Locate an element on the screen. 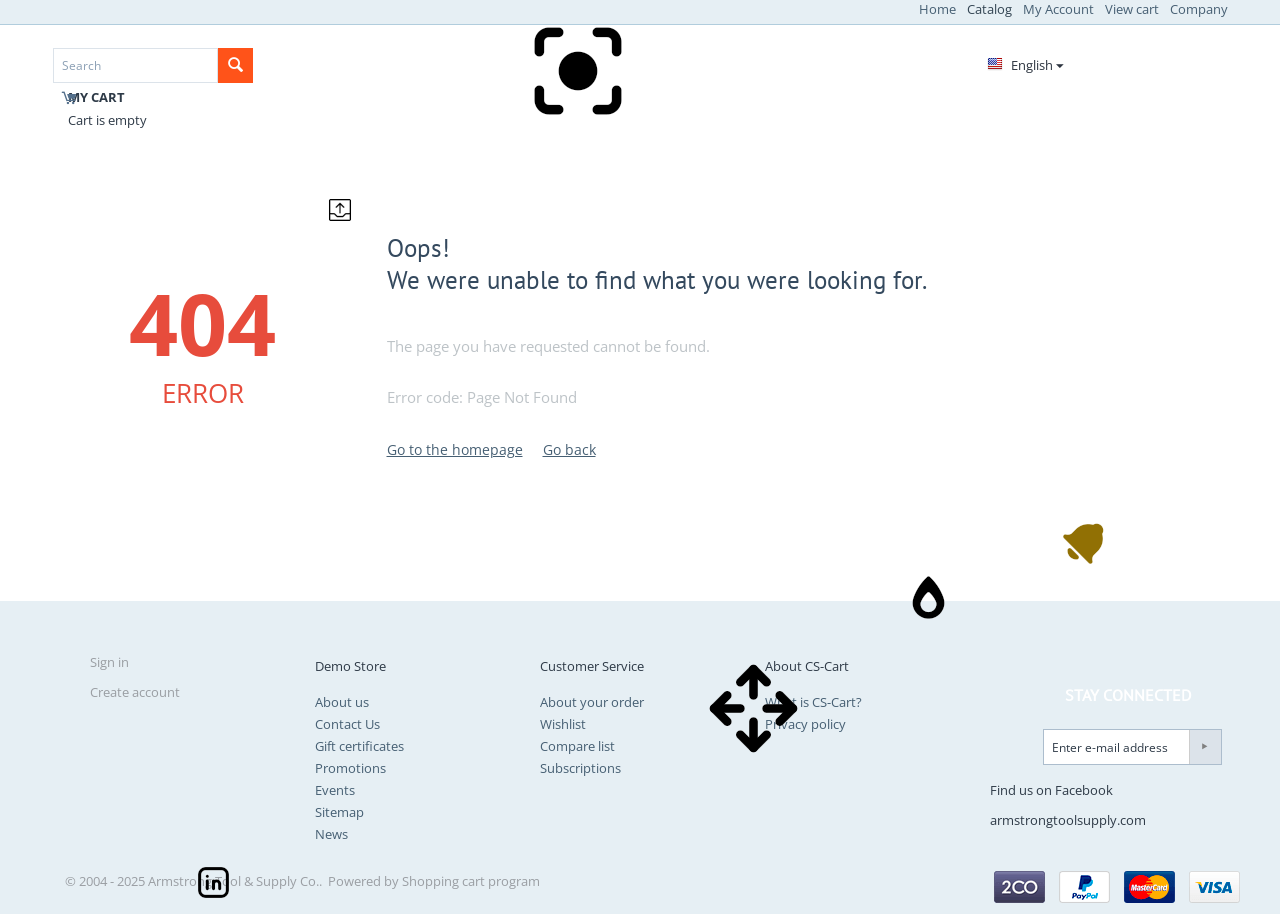 The image size is (1280, 914). notifications are active is located at coordinates (1083, 543).